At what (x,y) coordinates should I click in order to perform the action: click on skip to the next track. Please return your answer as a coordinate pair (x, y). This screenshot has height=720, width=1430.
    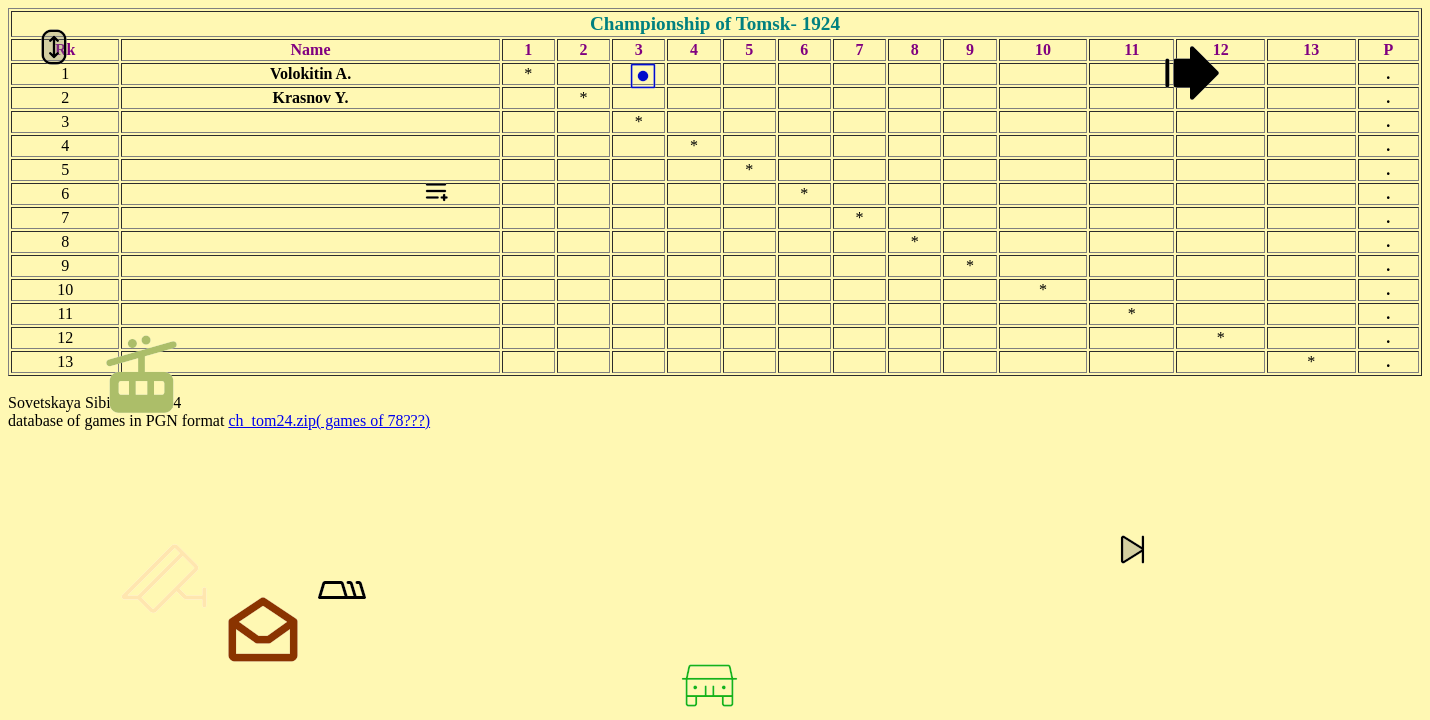
    Looking at the image, I should click on (1132, 549).